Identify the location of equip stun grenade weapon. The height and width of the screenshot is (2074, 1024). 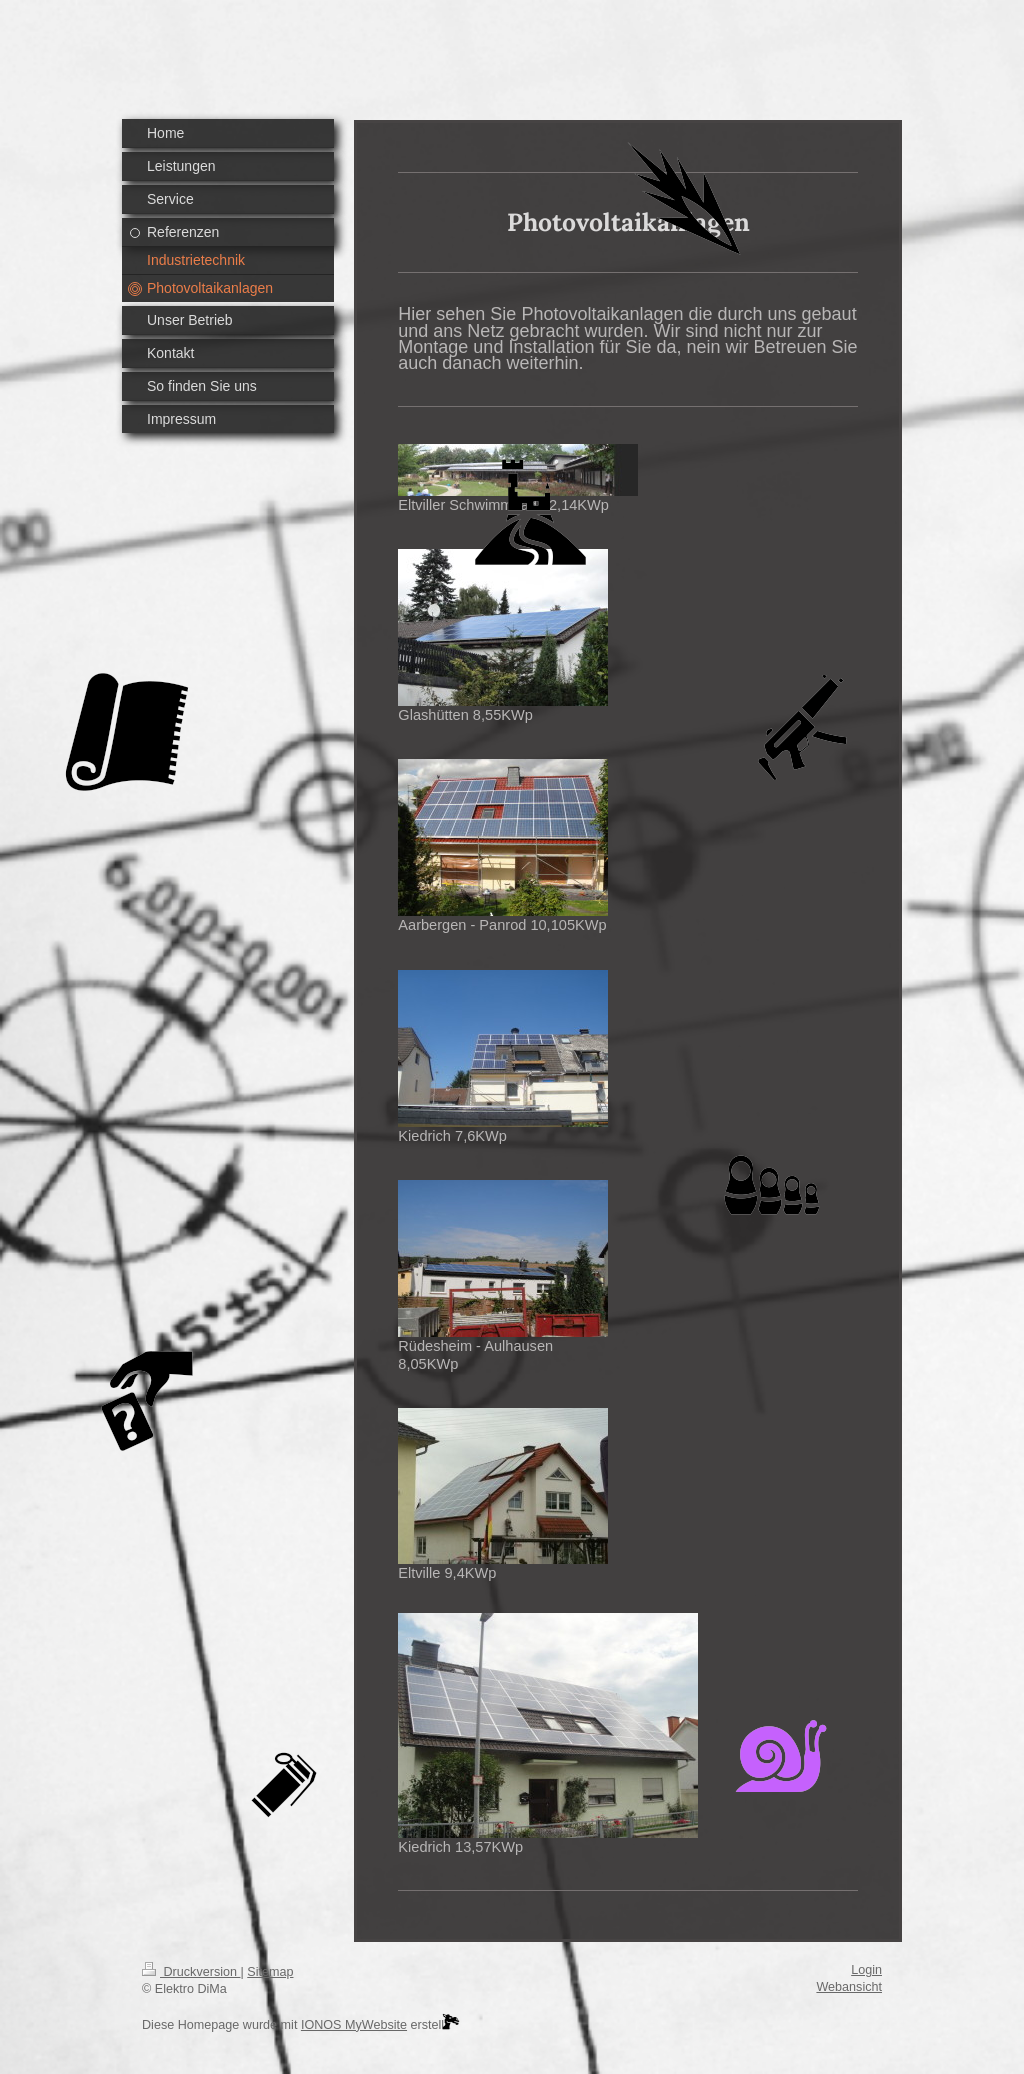
(284, 1785).